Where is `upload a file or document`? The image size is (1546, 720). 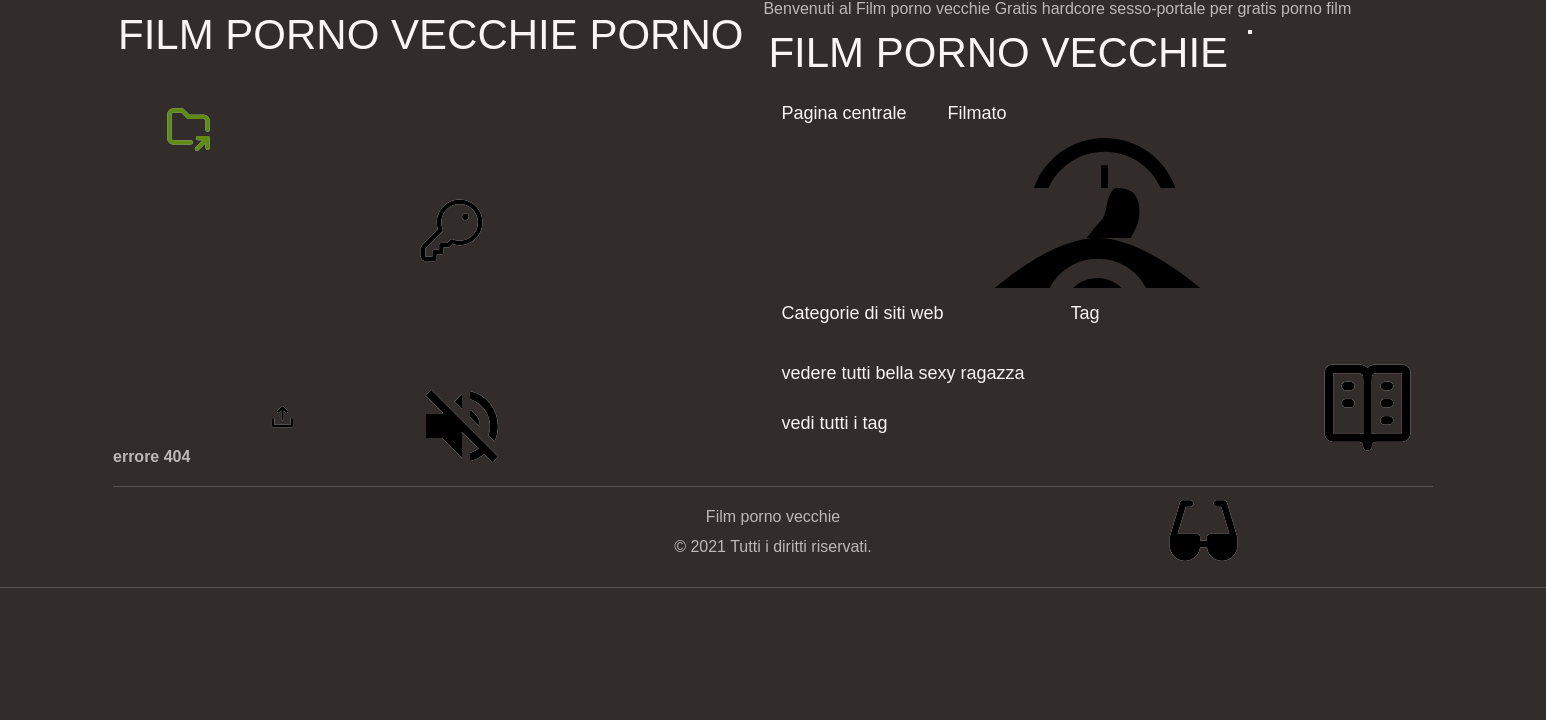
upload a file or document is located at coordinates (282, 417).